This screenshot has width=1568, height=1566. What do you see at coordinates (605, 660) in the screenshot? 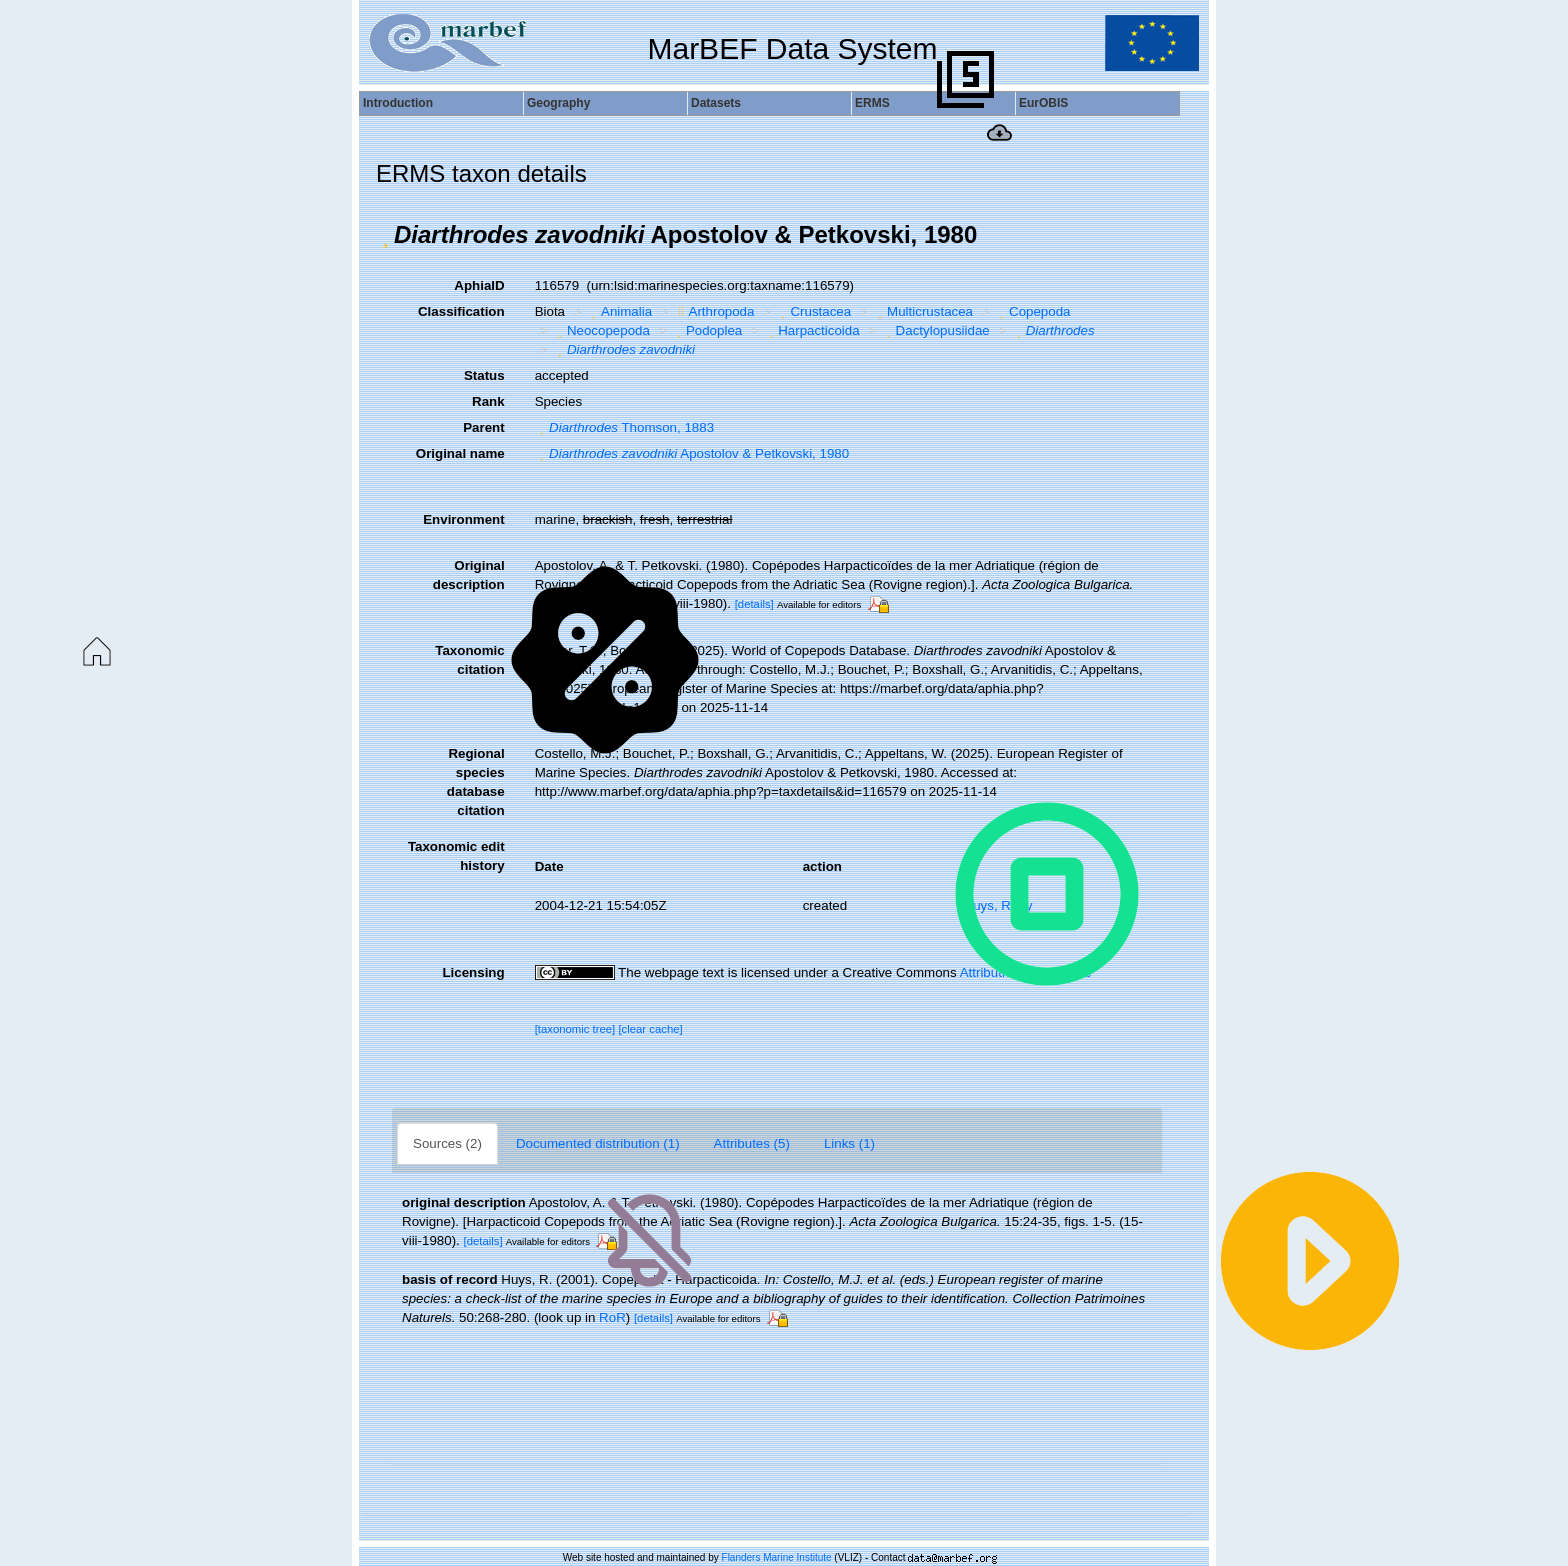
I see `view available discounts or promotions` at bounding box center [605, 660].